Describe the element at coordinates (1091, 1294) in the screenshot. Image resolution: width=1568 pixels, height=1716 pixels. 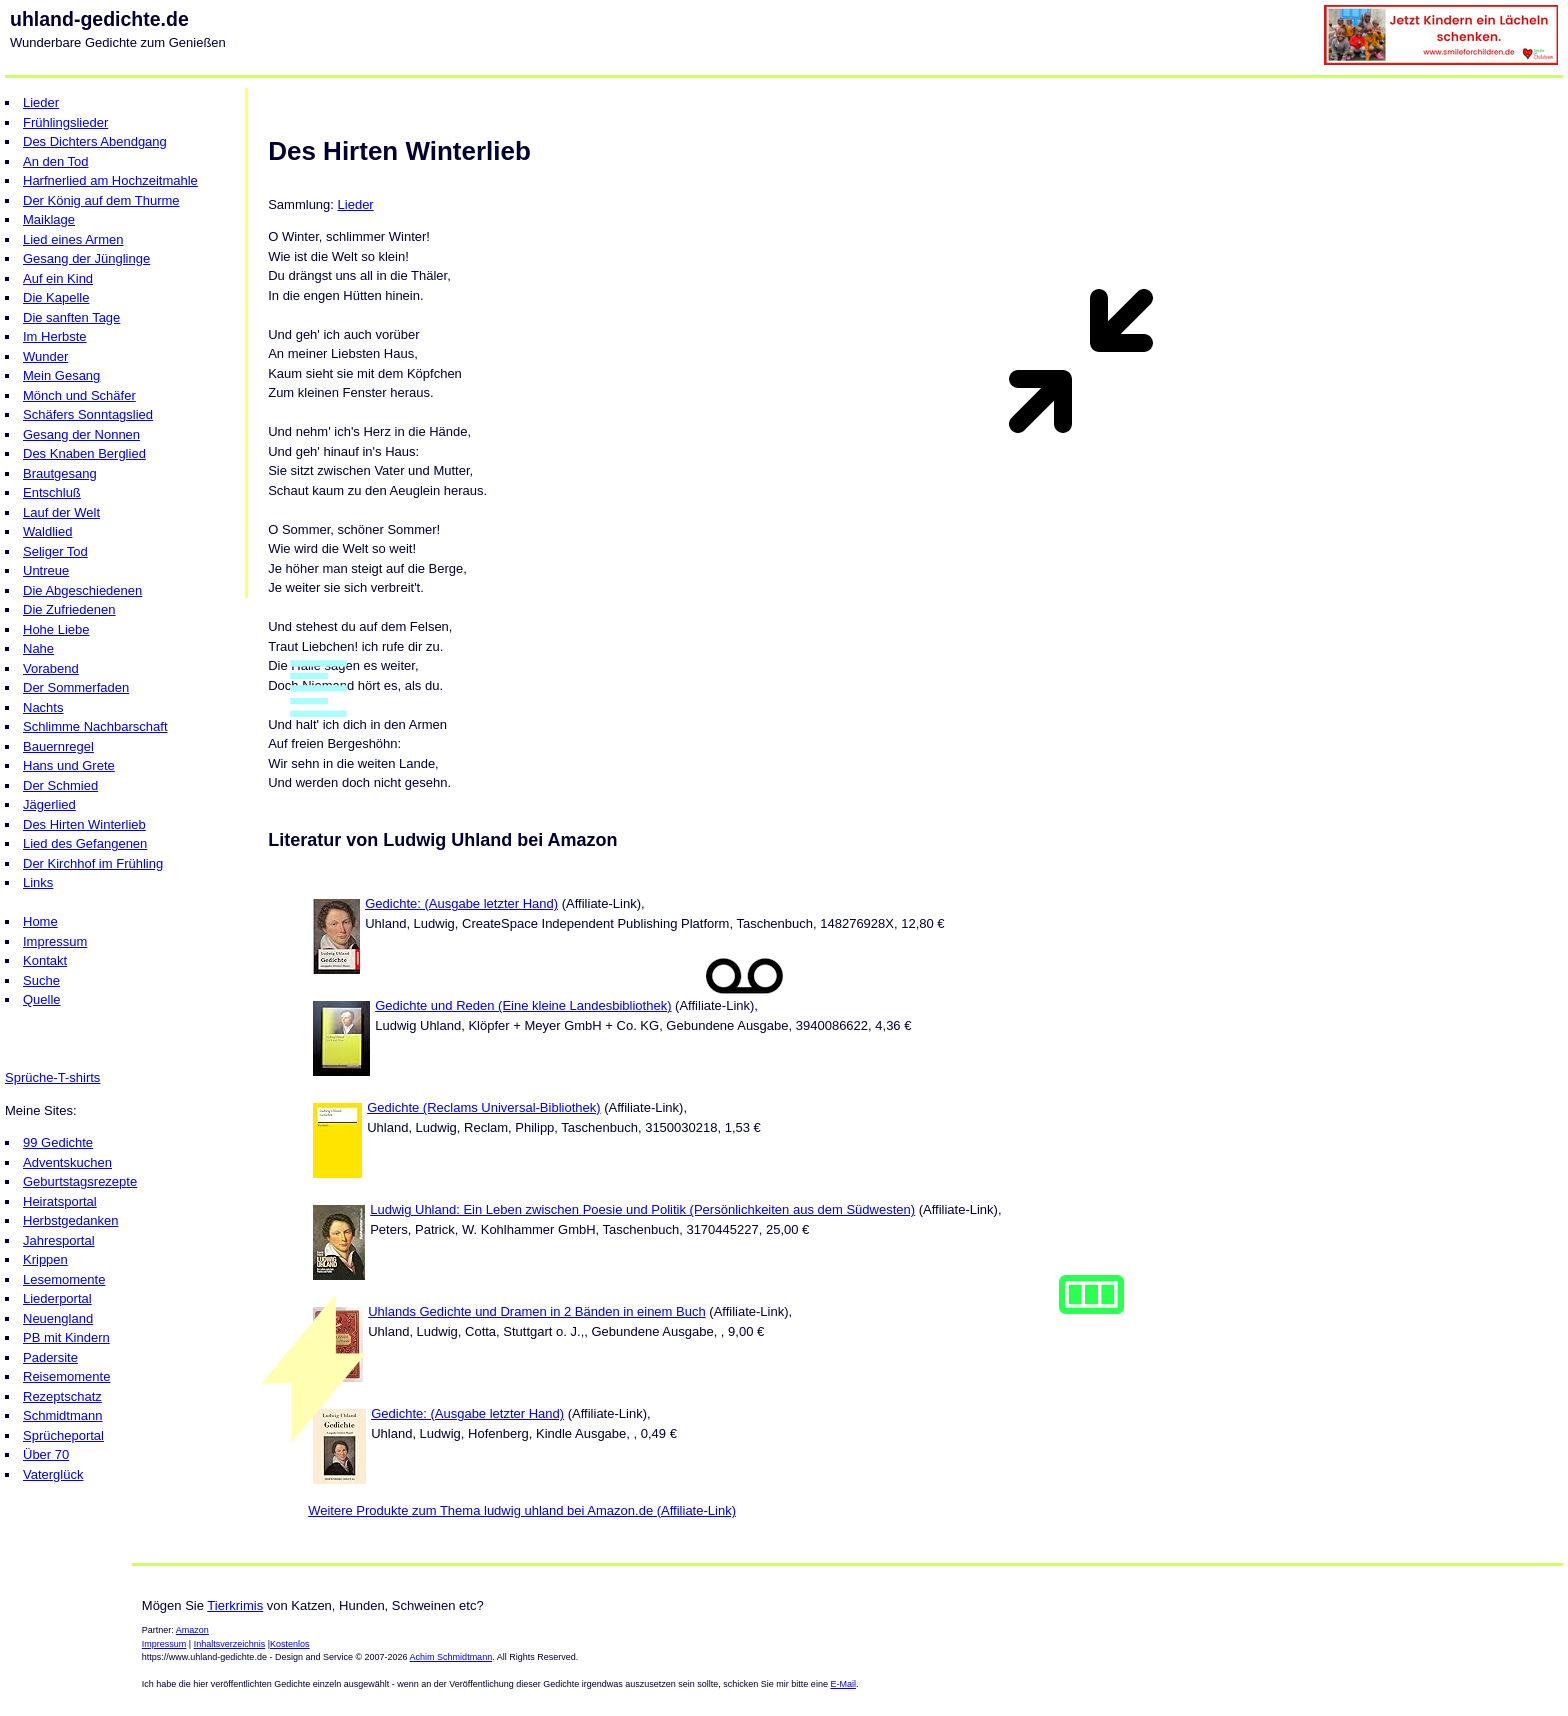
I see `indicates full battery charge` at that location.